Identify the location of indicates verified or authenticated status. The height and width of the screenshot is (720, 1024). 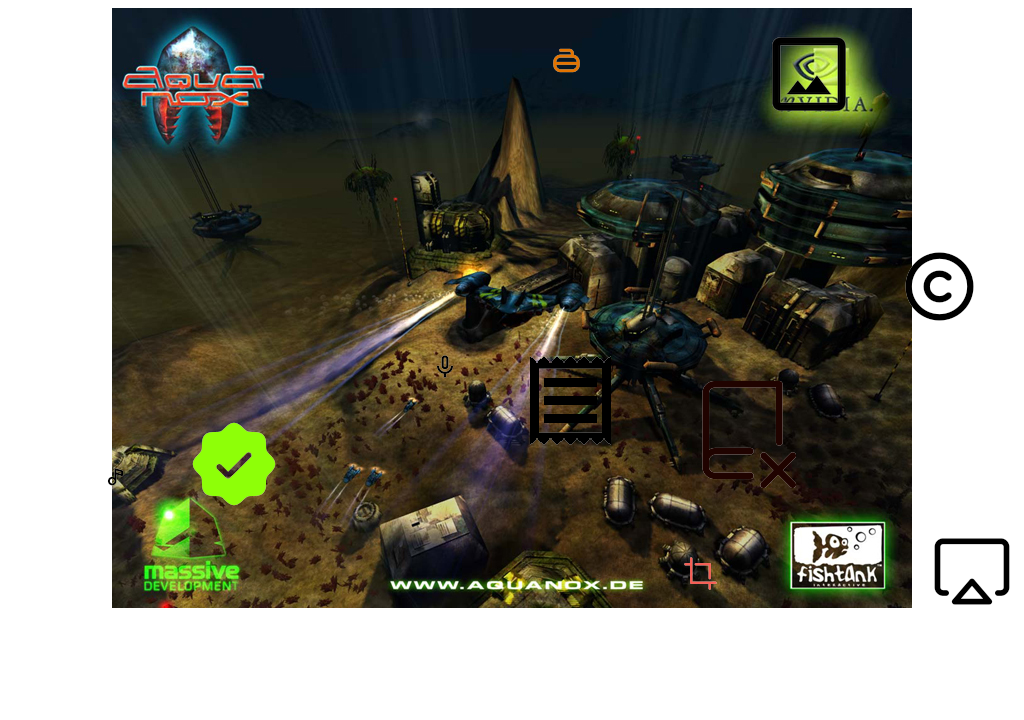
(234, 464).